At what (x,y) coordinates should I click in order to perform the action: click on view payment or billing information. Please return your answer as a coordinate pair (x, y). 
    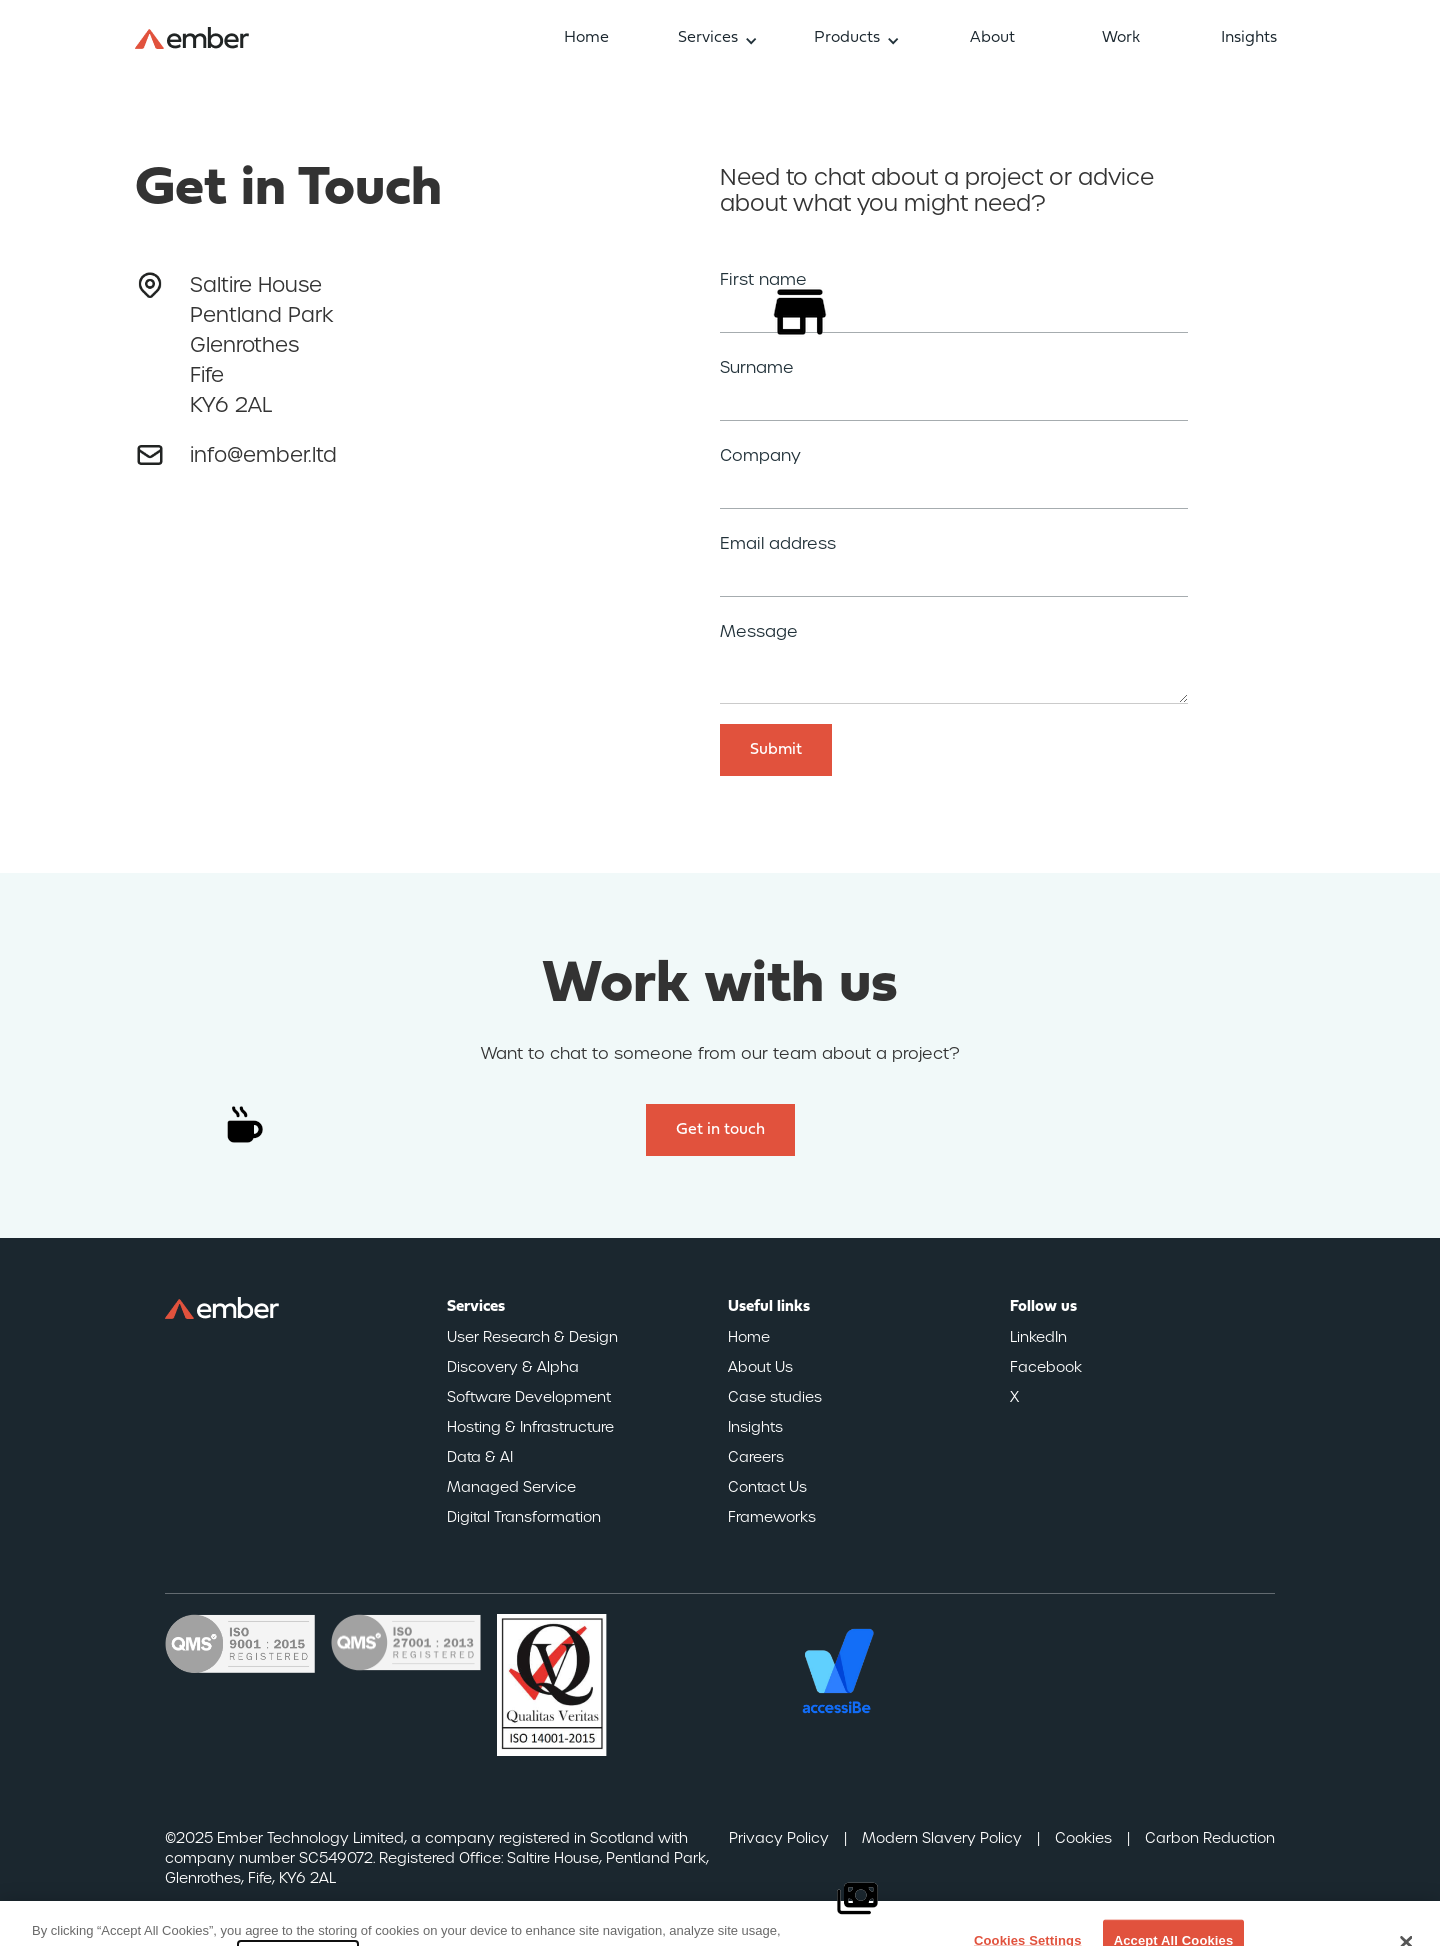
    Looking at the image, I should click on (857, 1898).